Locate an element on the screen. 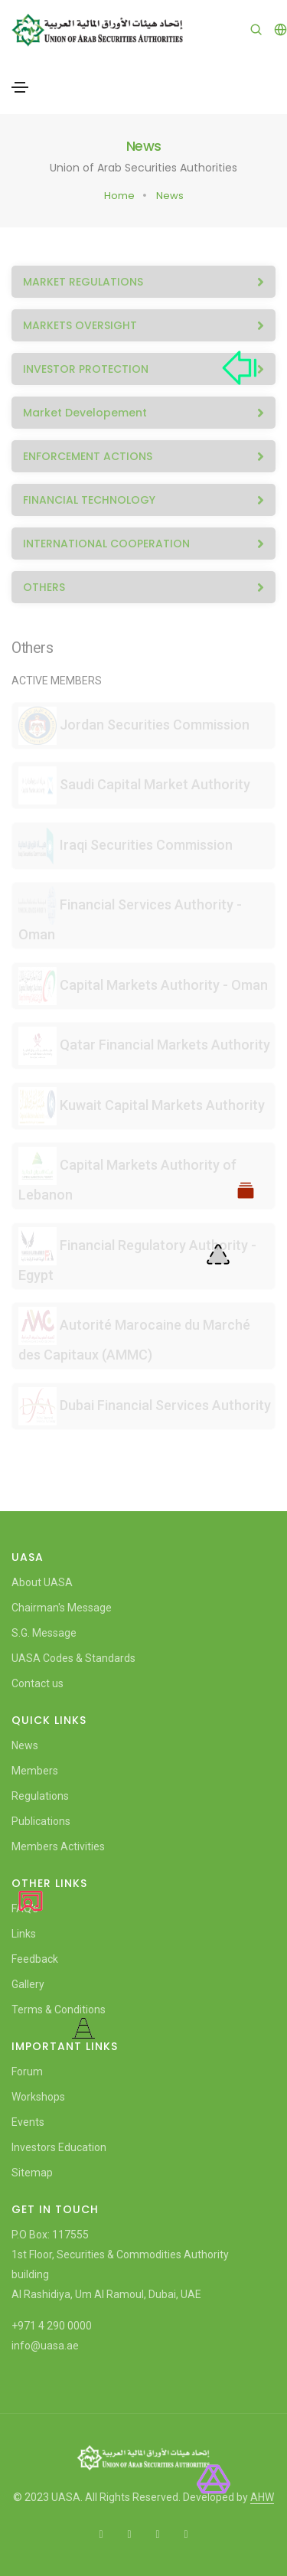 The image size is (287, 2576). indicates an area under construction or maintenance is located at coordinates (83, 2029).